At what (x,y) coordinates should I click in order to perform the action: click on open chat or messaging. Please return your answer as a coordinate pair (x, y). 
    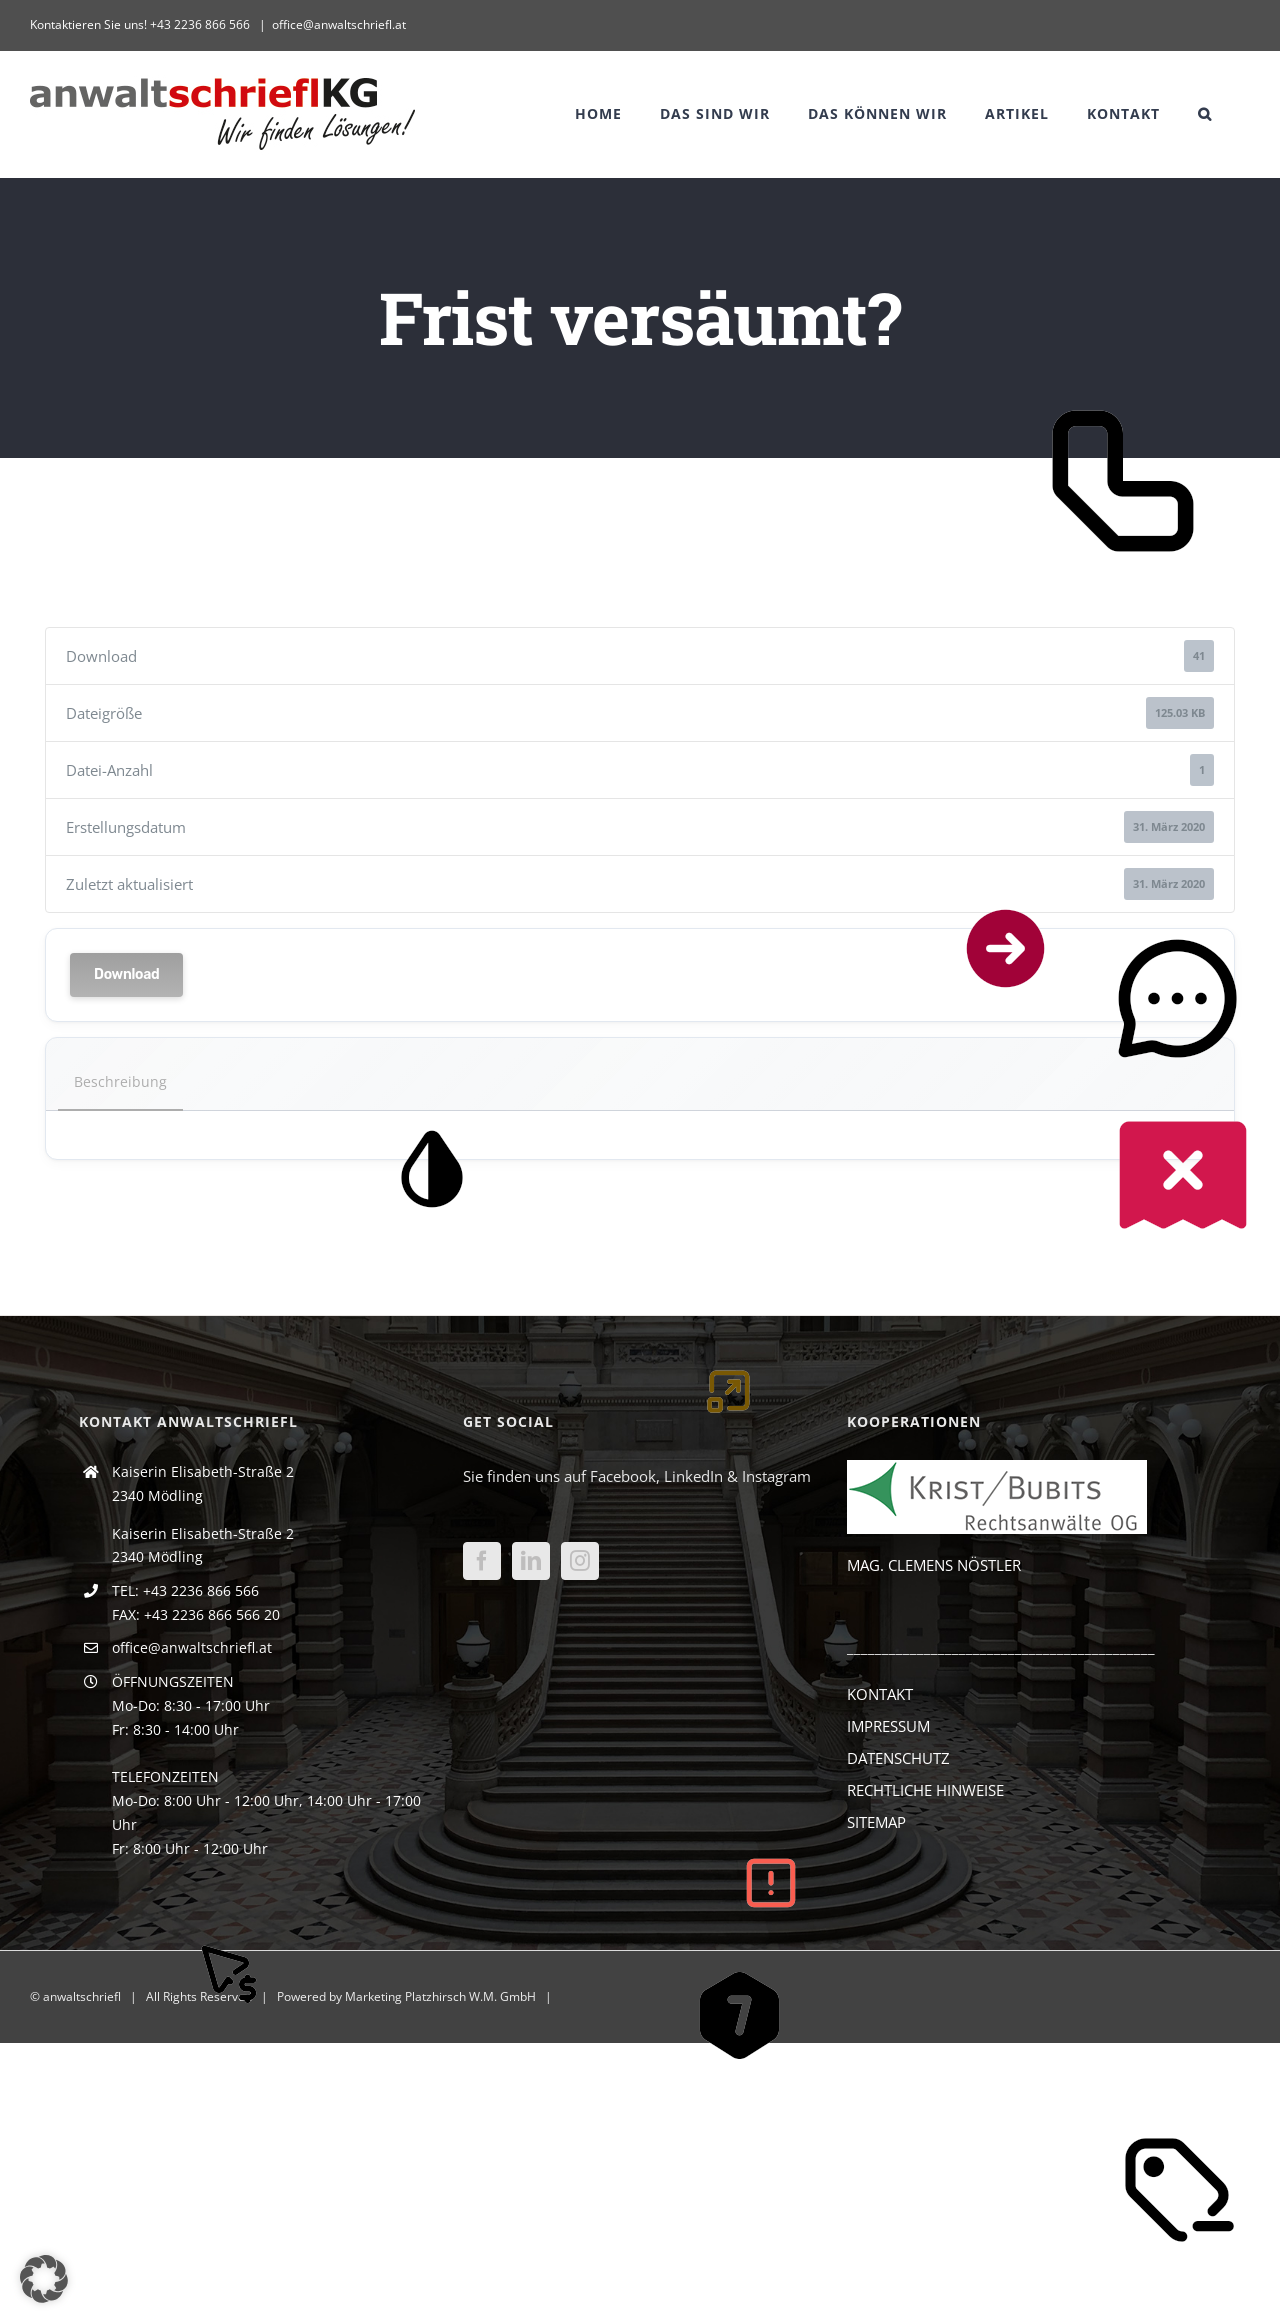
    Looking at the image, I should click on (1177, 998).